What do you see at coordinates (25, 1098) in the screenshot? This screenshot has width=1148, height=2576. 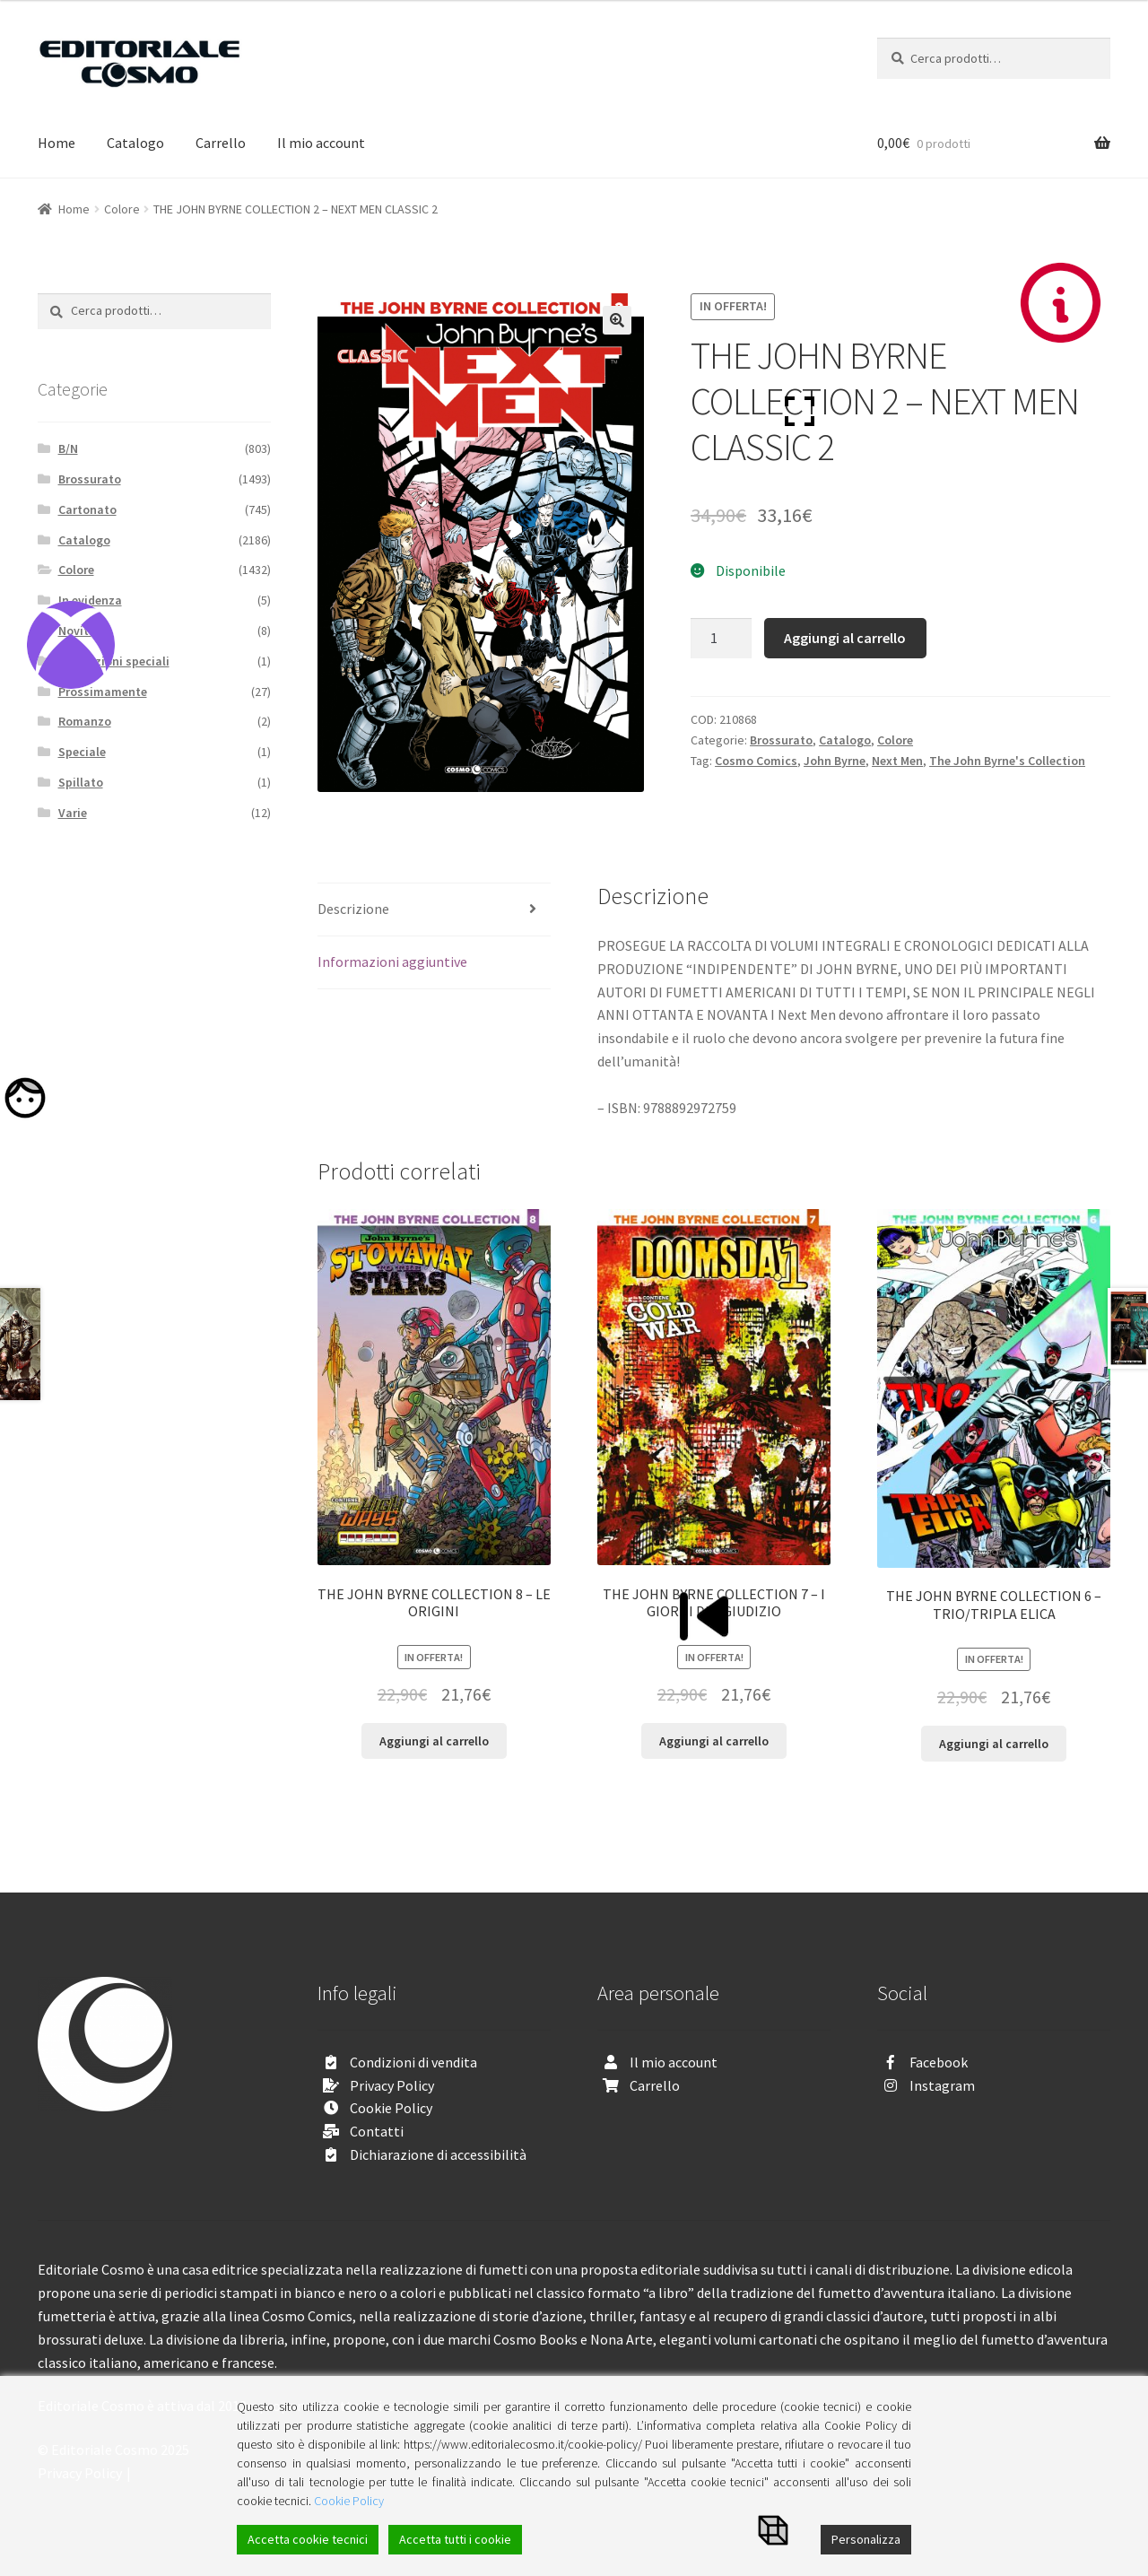 I see `access your profile or account` at bounding box center [25, 1098].